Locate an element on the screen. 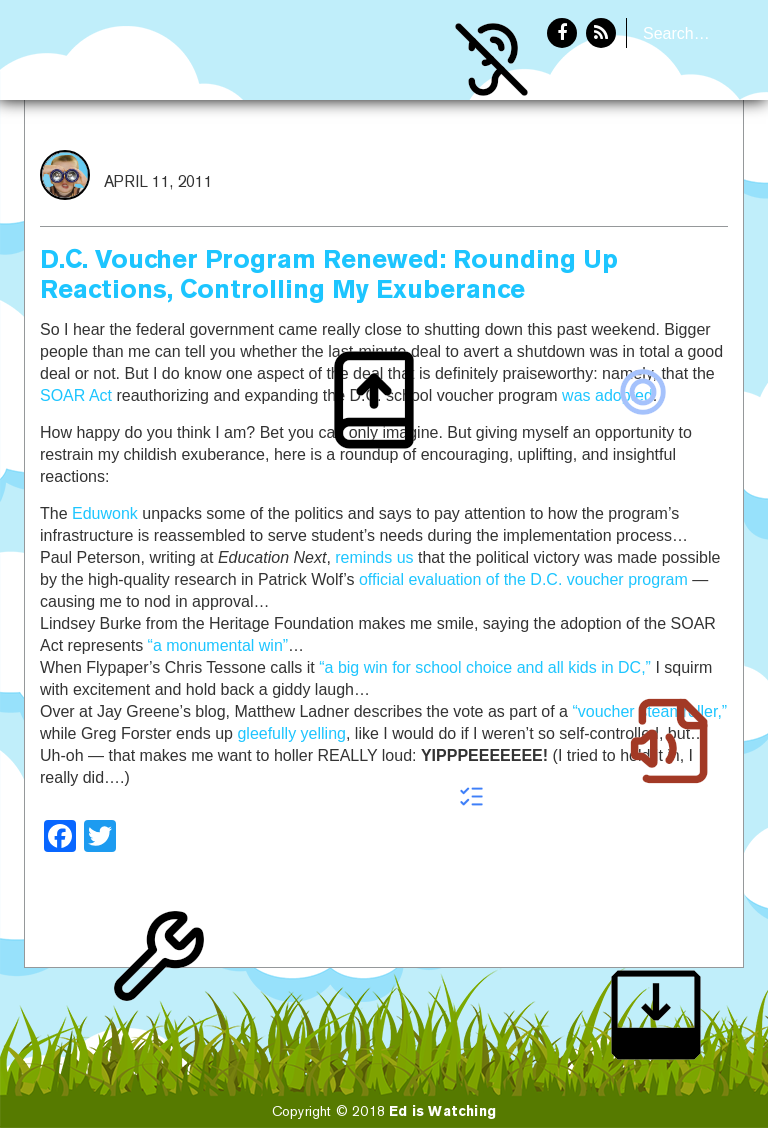 The height and width of the screenshot is (1128, 768). dock panel to bottom of editor is located at coordinates (656, 1015).